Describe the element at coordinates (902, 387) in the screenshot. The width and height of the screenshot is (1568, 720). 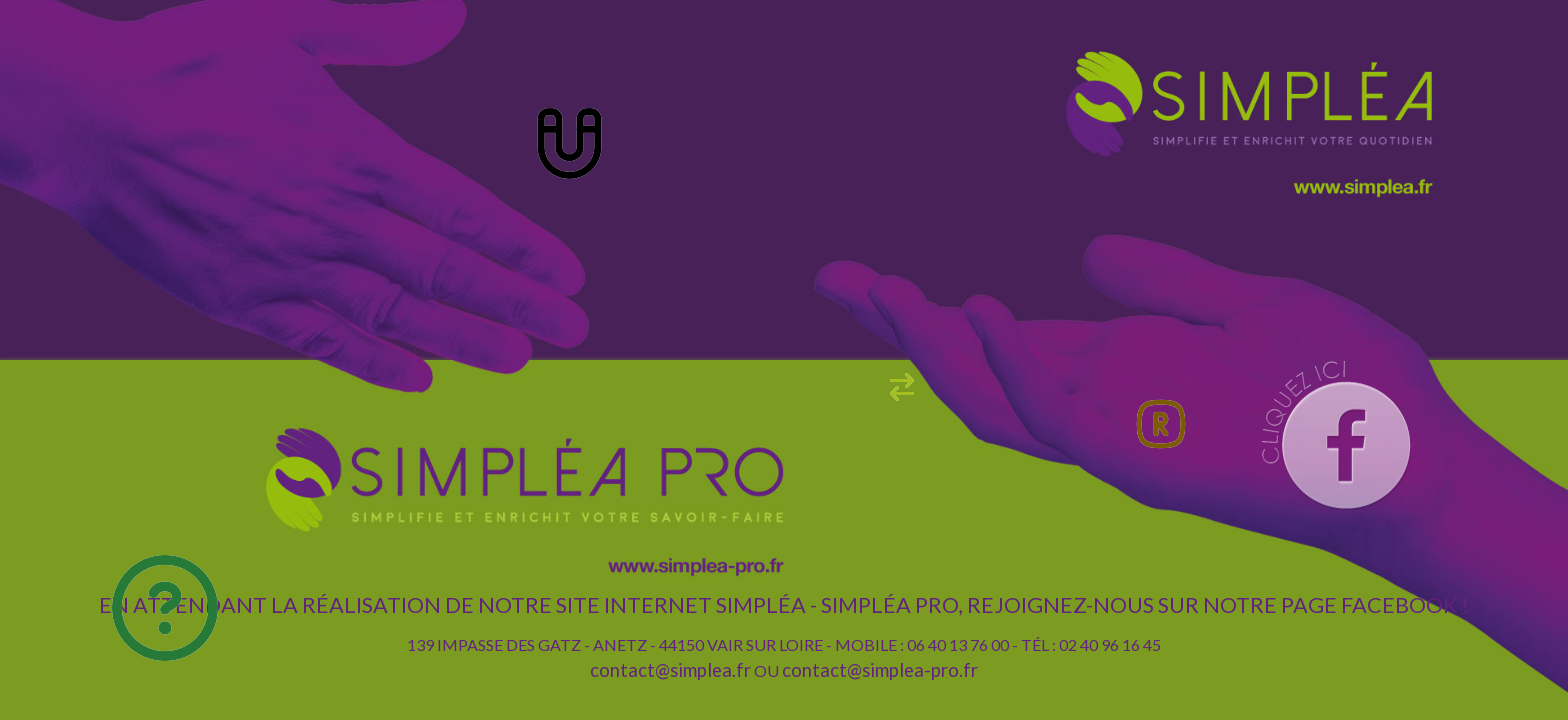
I see `switch between two views or modes` at that location.